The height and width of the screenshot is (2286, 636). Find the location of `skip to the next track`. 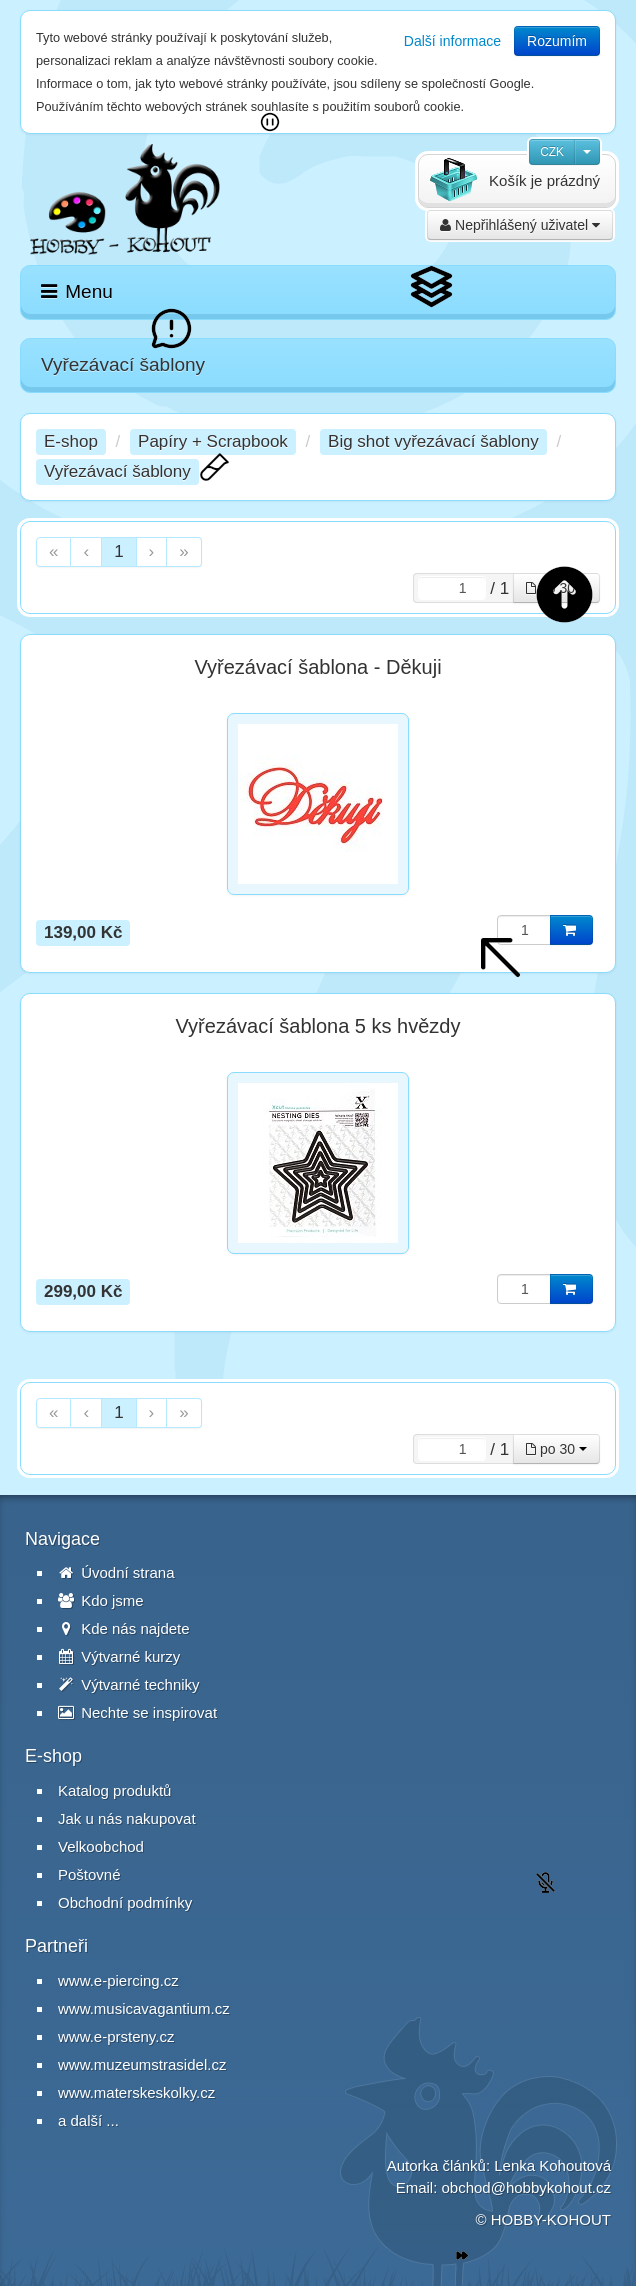

skip to the next track is located at coordinates (461, 2255).